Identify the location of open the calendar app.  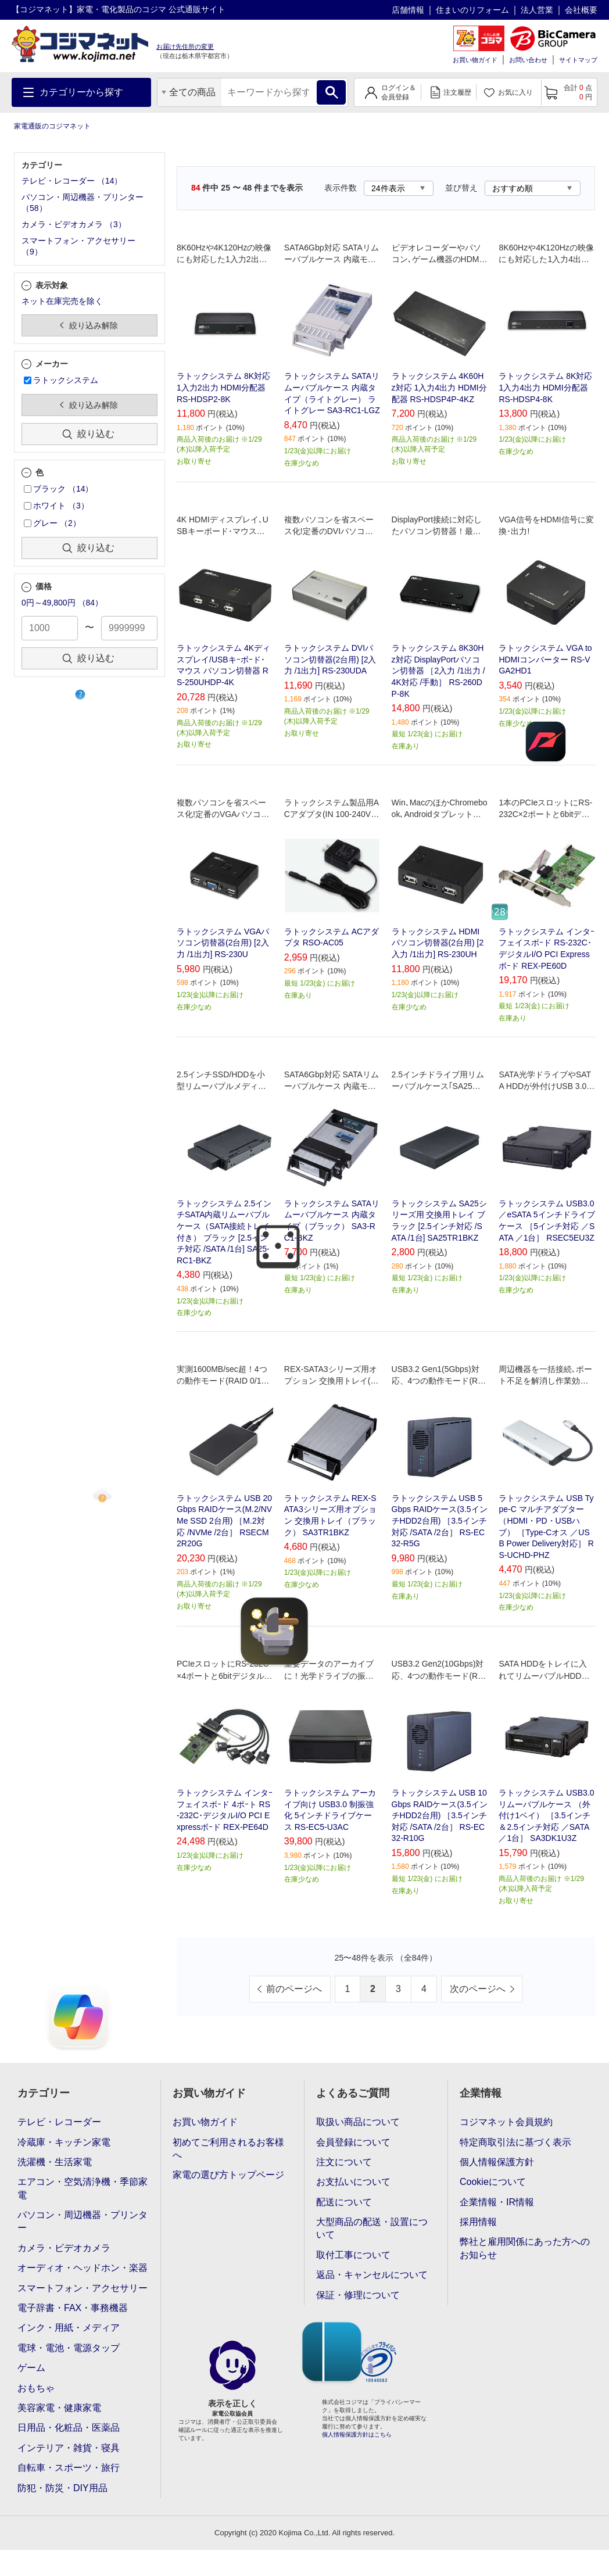
(500, 912).